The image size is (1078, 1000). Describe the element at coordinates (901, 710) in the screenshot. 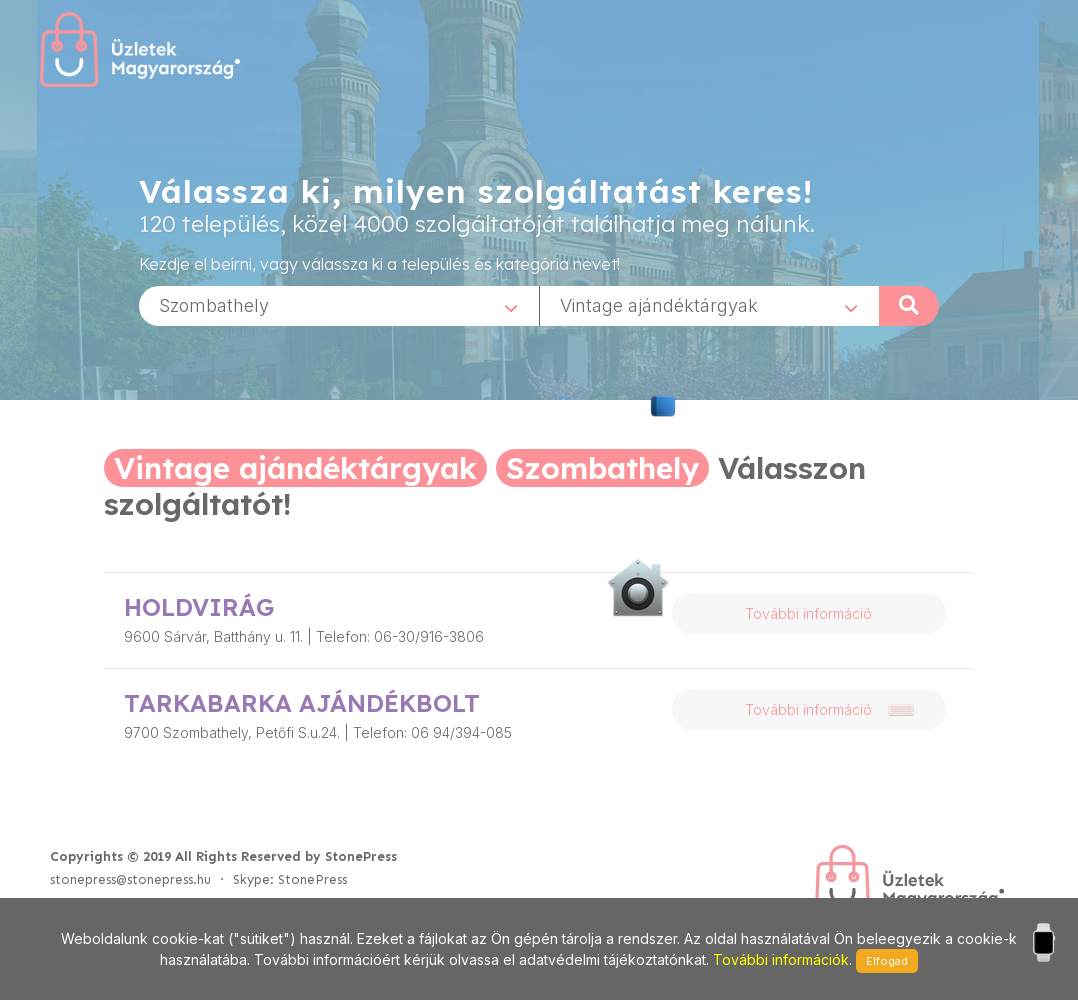

I see `bluetooth keyboard connected` at that location.